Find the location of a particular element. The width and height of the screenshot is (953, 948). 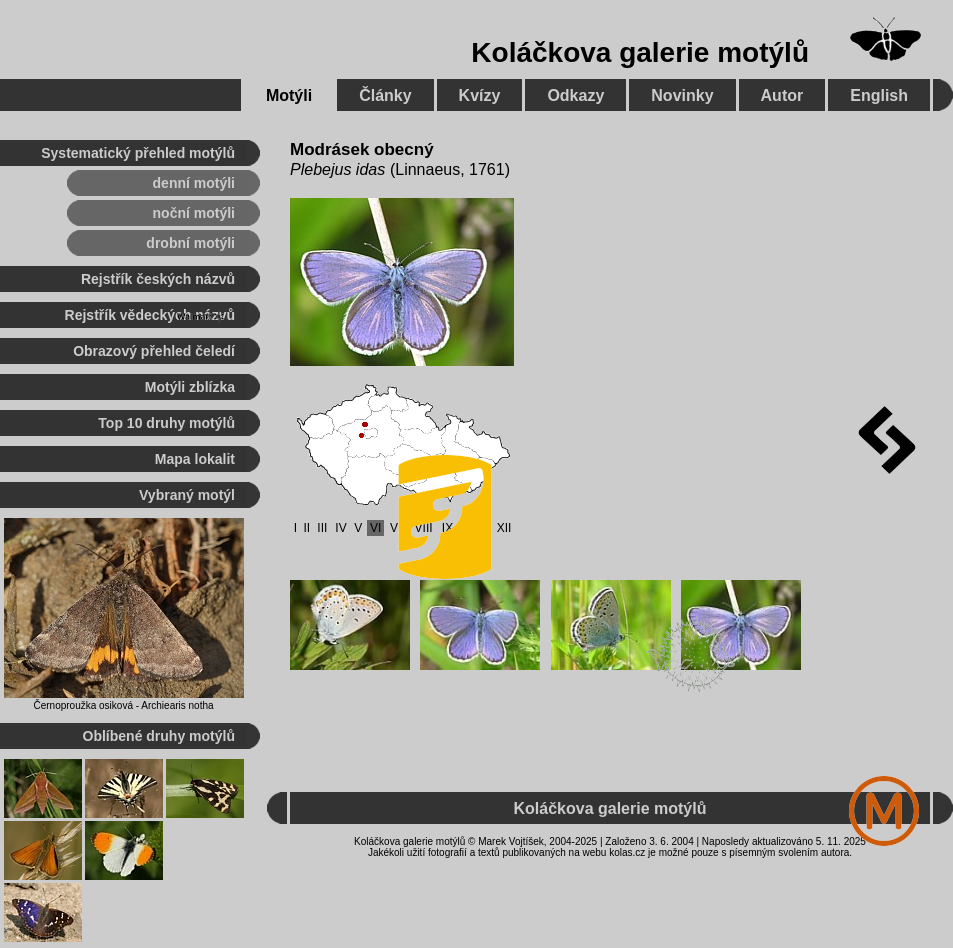

visit sitepoint website or resources is located at coordinates (887, 440).